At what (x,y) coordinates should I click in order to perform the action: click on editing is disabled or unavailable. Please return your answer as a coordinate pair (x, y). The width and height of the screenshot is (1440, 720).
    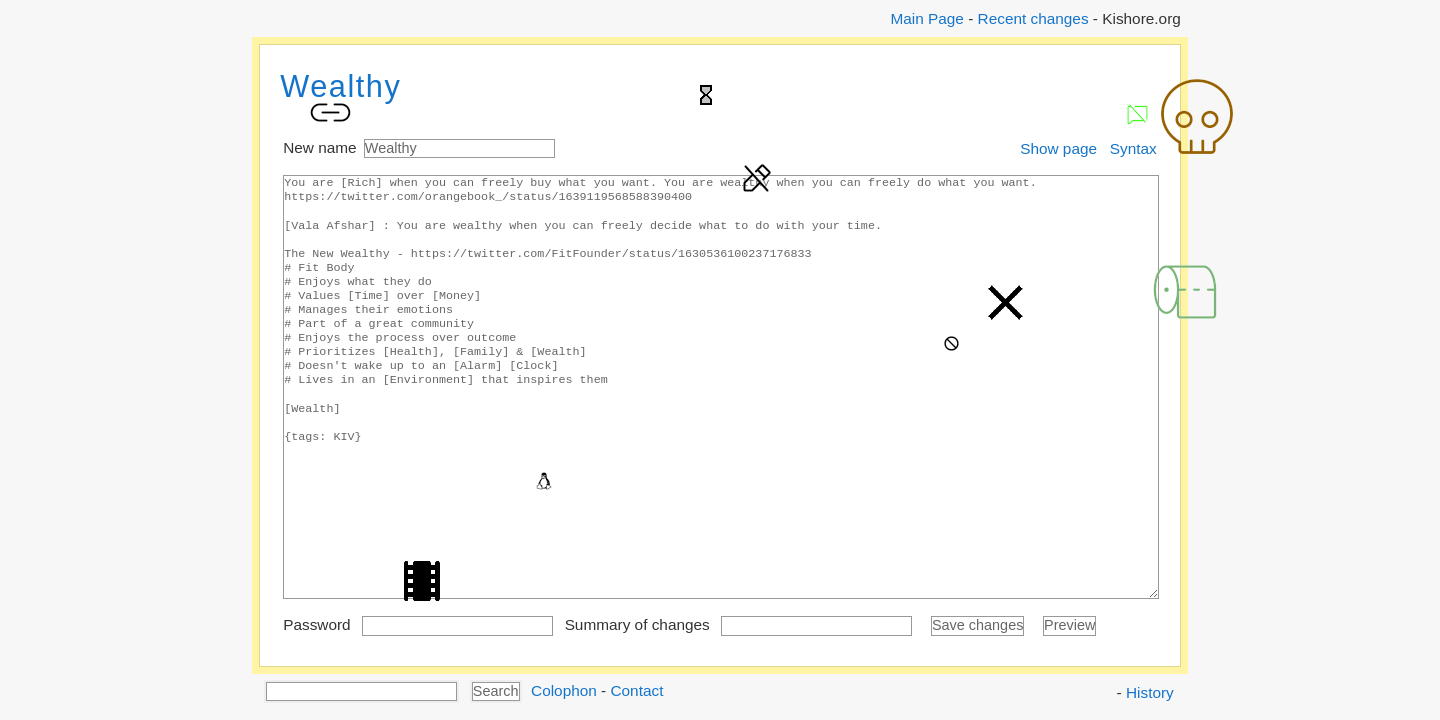
    Looking at the image, I should click on (756, 178).